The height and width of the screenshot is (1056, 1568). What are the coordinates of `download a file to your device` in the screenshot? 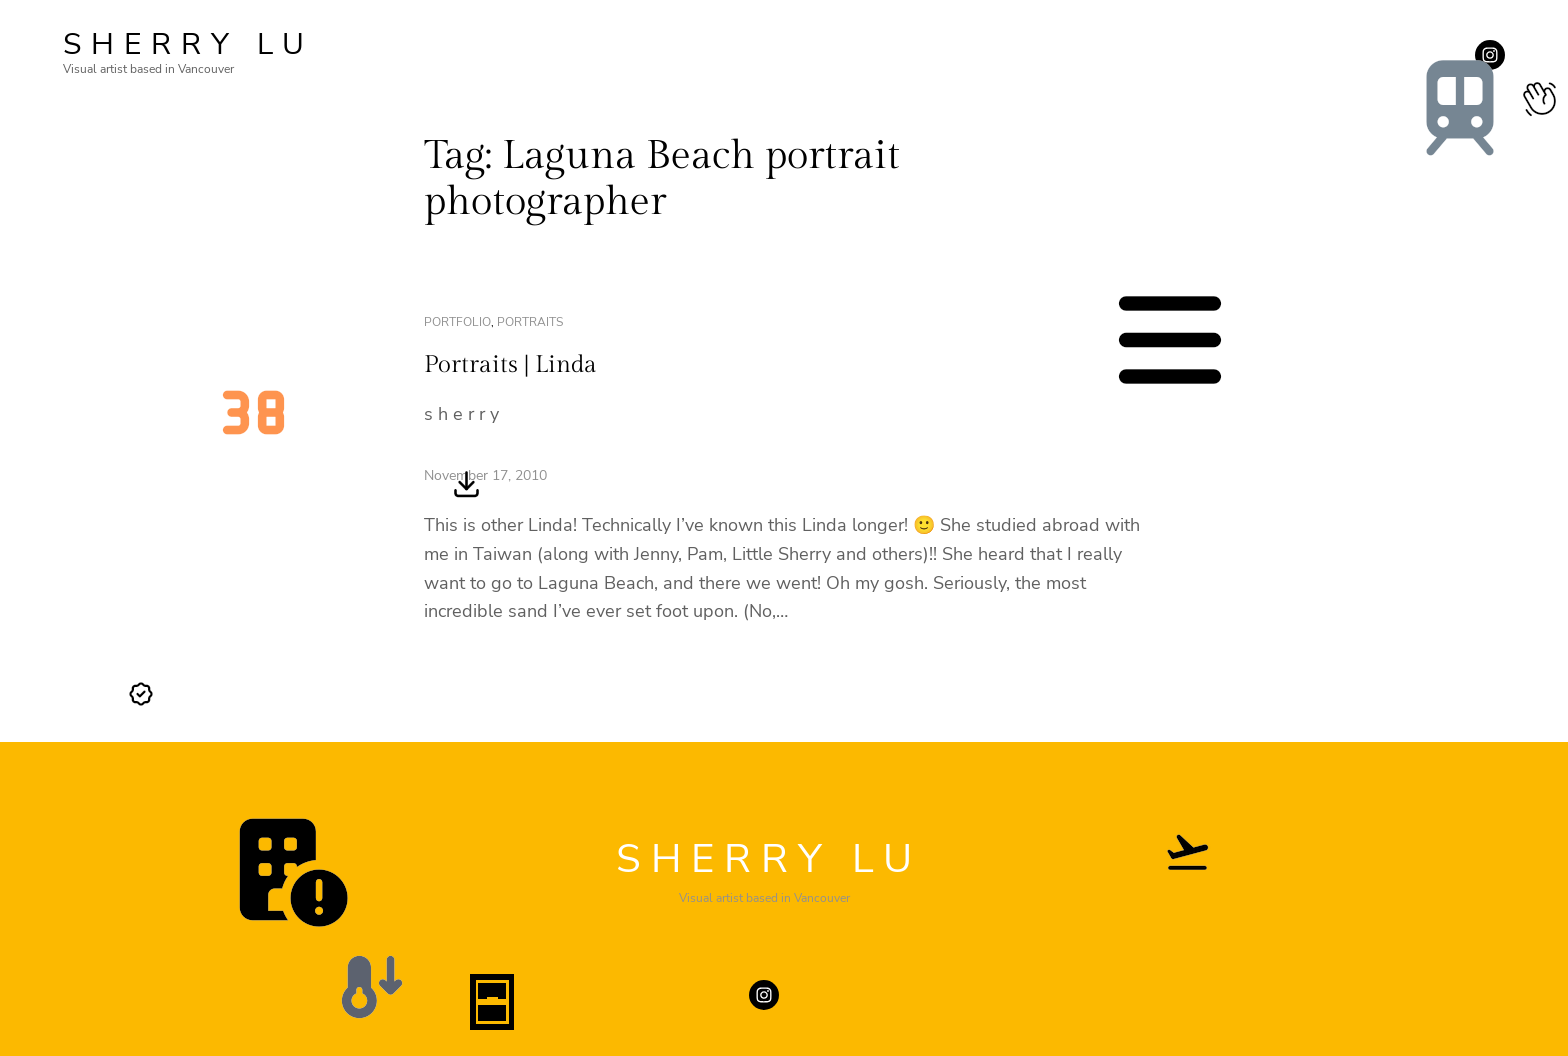 It's located at (466, 483).